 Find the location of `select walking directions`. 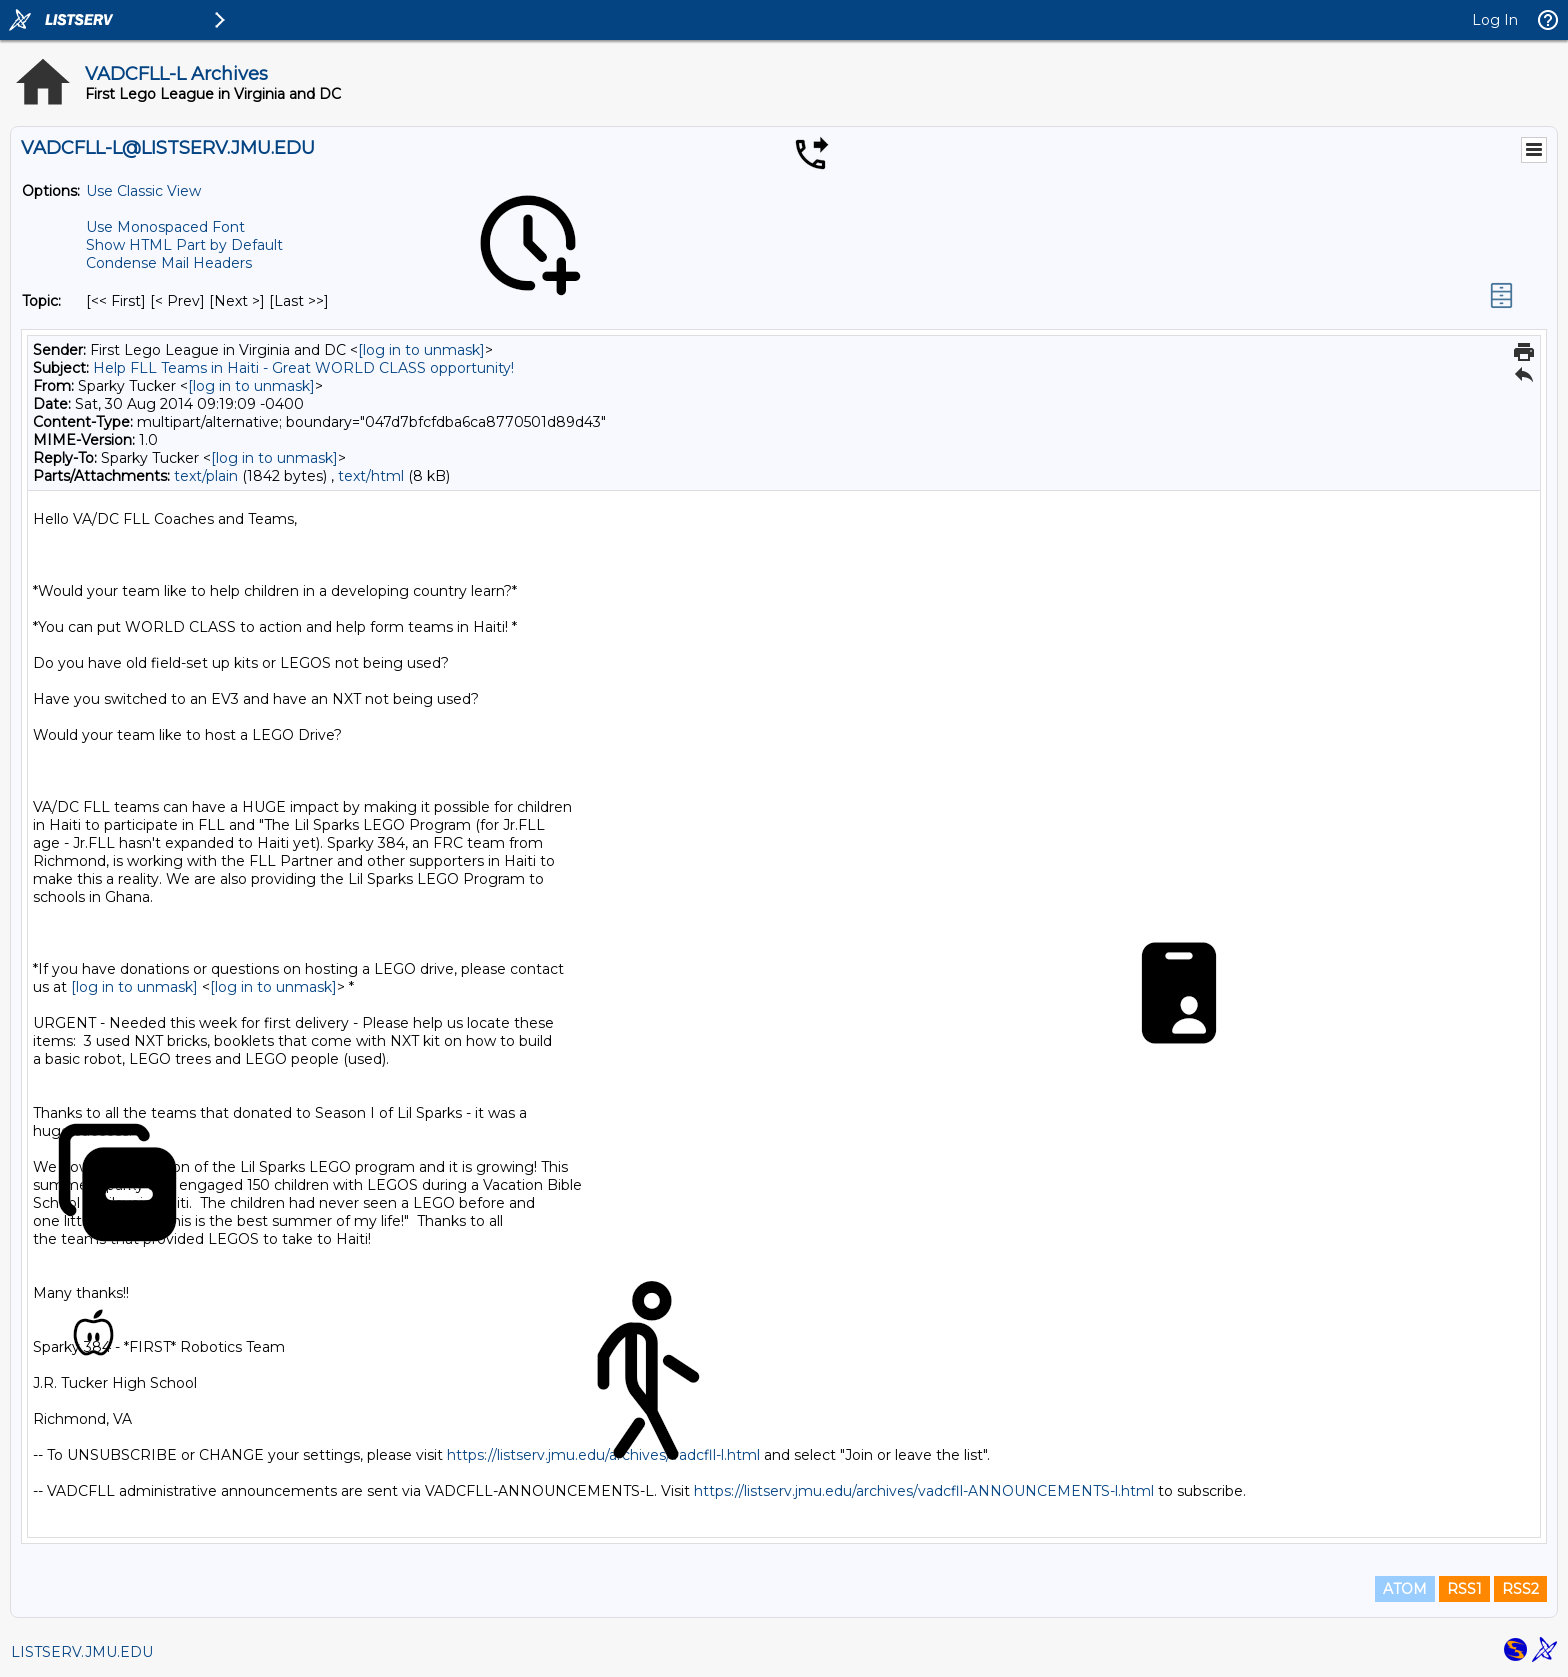

select walking directions is located at coordinates (651, 1370).